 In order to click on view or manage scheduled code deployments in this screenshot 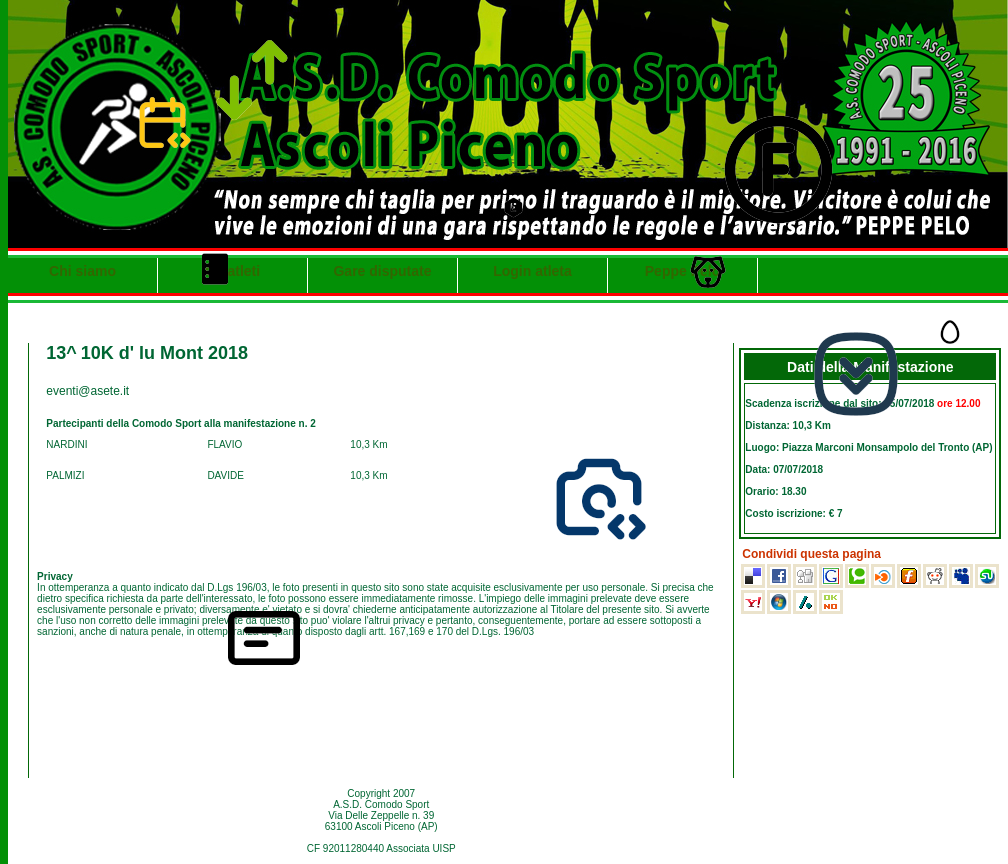, I will do `click(162, 122)`.